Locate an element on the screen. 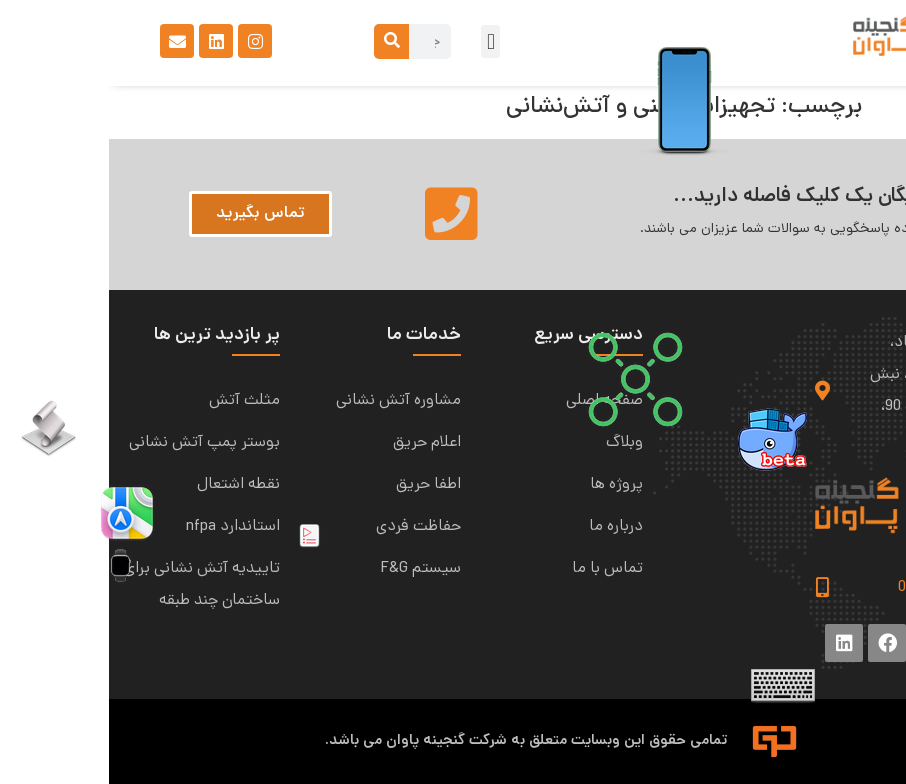 This screenshot has width=906, height=784. apple watch series 10 device icon is located at coordinates (120, 565).